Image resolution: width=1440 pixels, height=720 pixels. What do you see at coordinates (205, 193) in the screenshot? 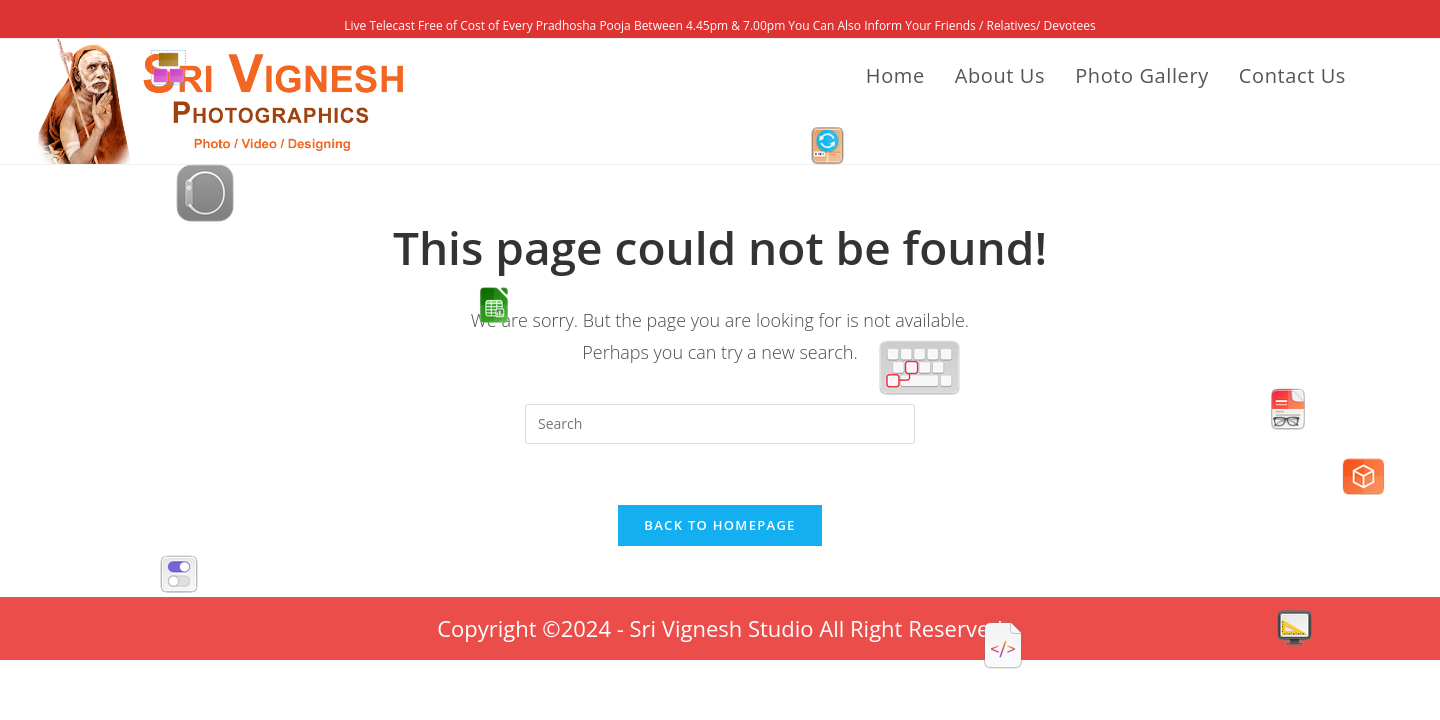
I see `open the Apple Watch companion app` at bounding box center [205, 193].